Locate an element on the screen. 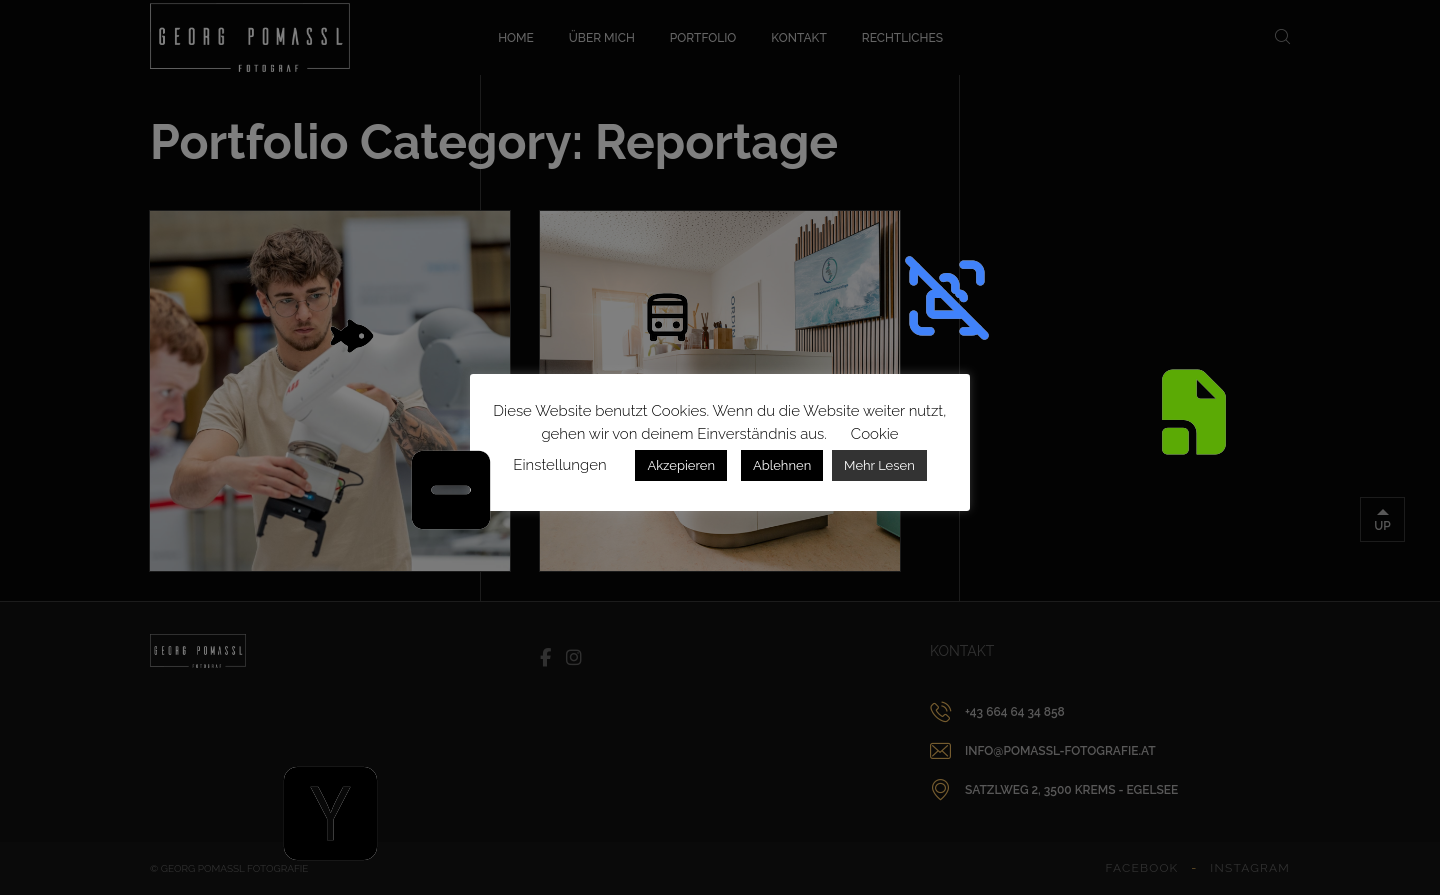  access control disabled is located at coordinates (947, 298).